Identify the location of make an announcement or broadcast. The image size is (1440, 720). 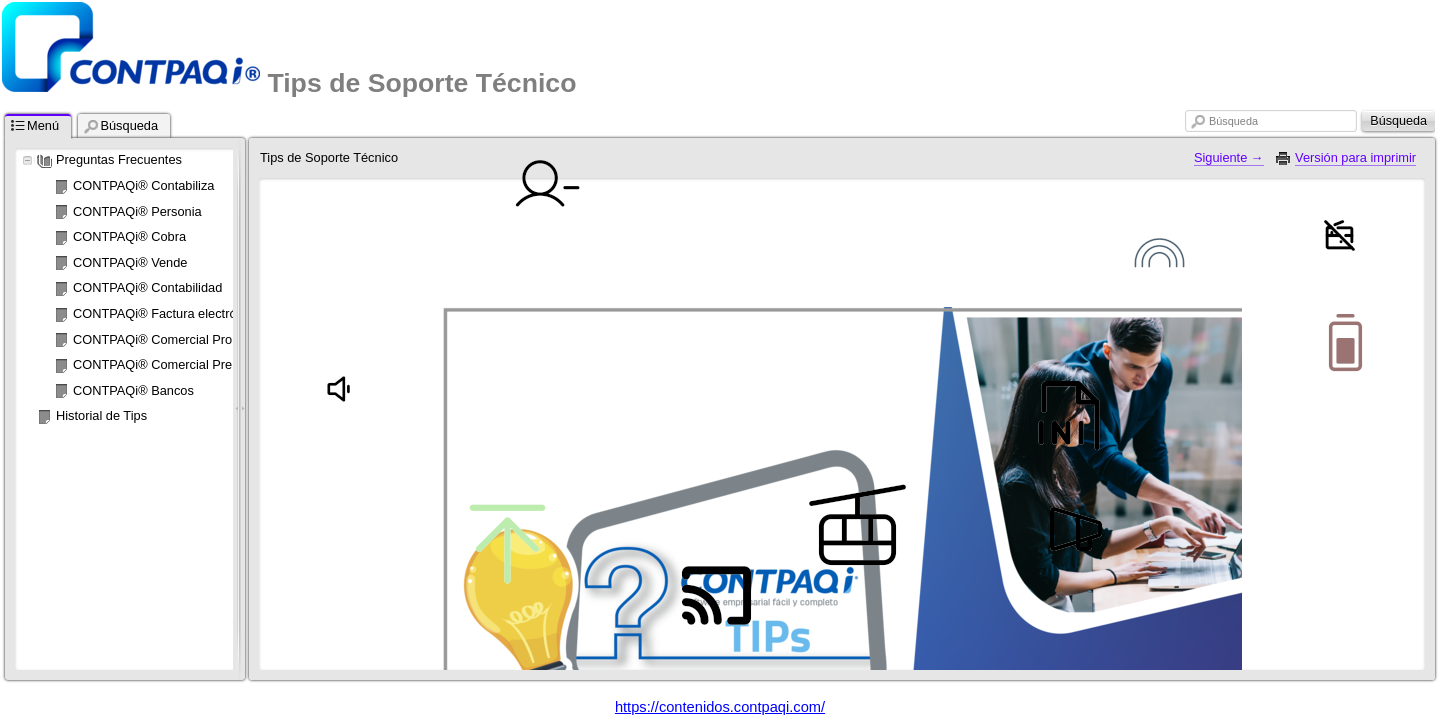
(1074, 531).